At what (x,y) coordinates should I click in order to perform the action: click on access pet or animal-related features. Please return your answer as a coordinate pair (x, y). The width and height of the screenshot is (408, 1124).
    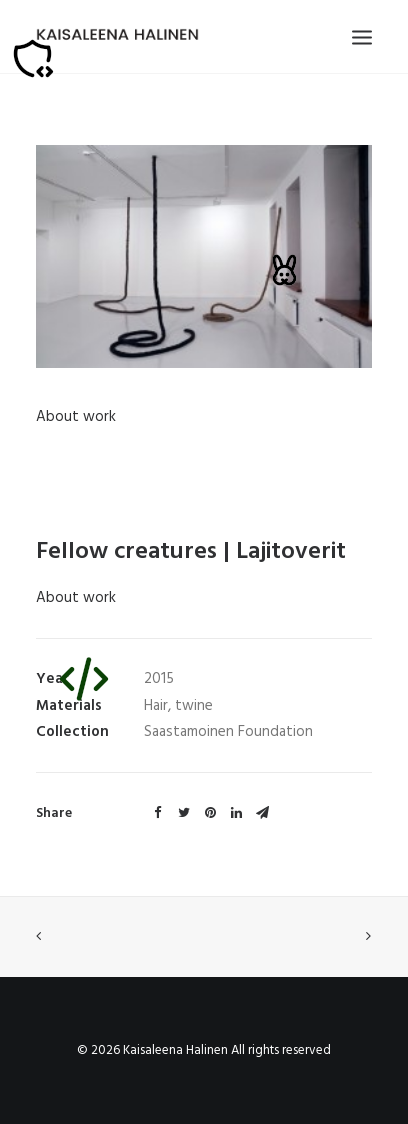
    Looking at the image, I should click on (284, 270).